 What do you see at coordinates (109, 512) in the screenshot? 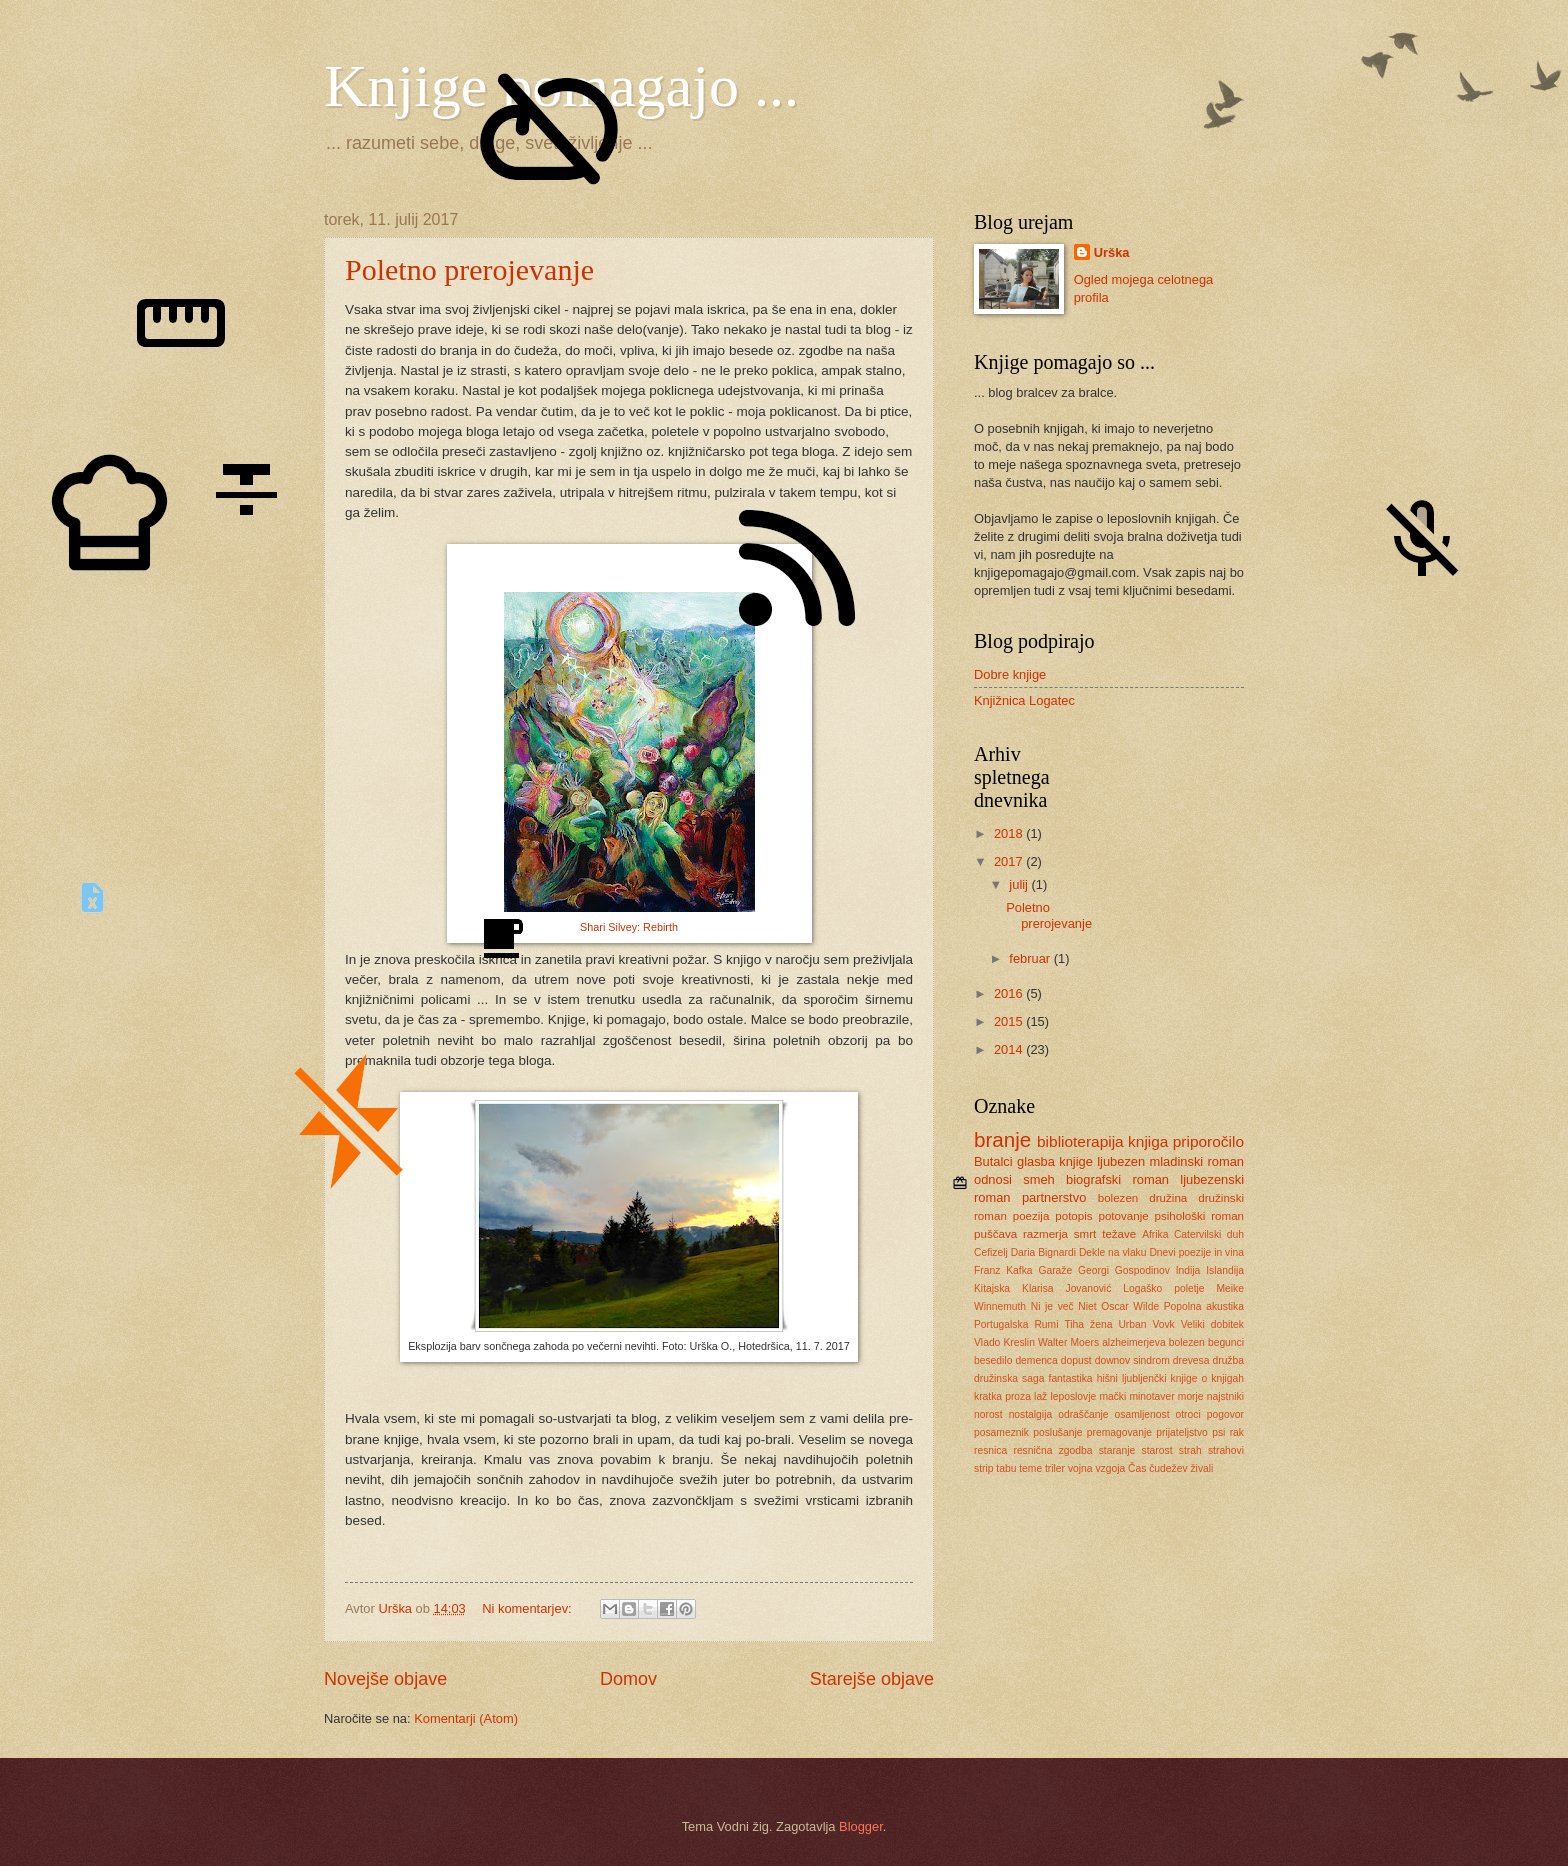
I see `access cooking or recipe features` at bounding box center [109, 512].